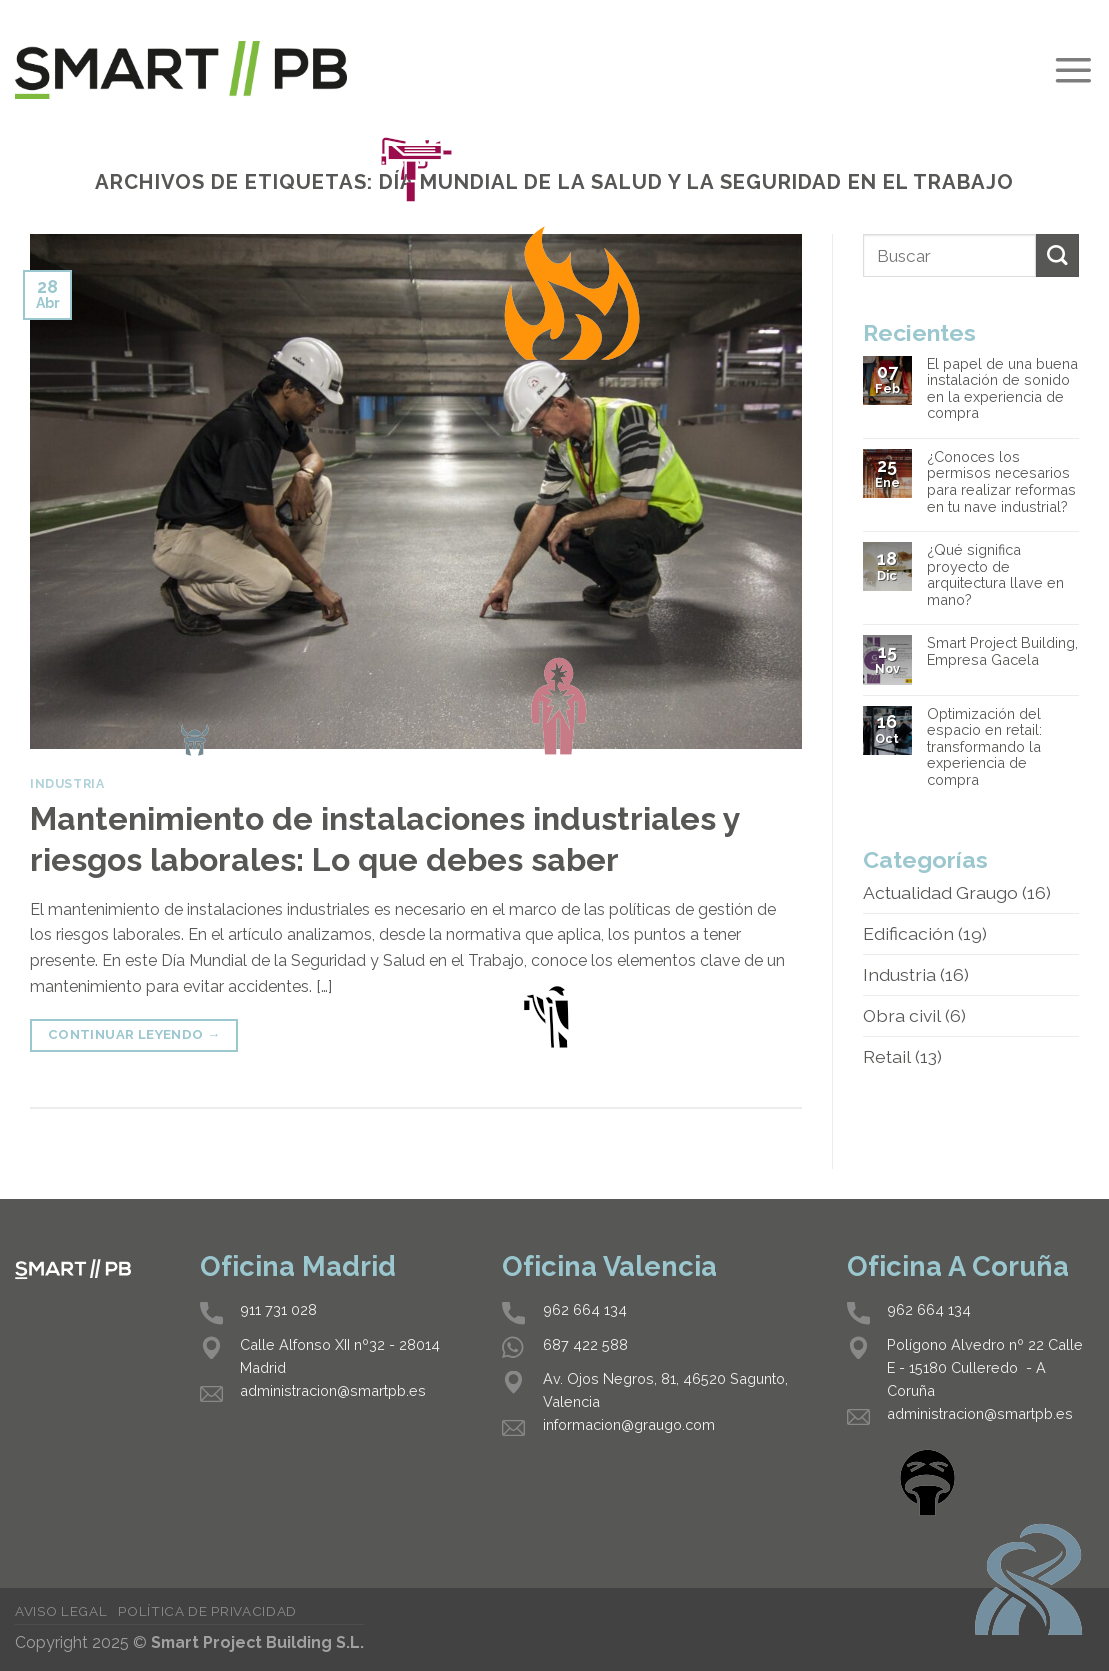  What do you see at coordinates (416, 169) in the screenshot?
I see `select submachine gun weapon in game` at bounding box center [416, 169].